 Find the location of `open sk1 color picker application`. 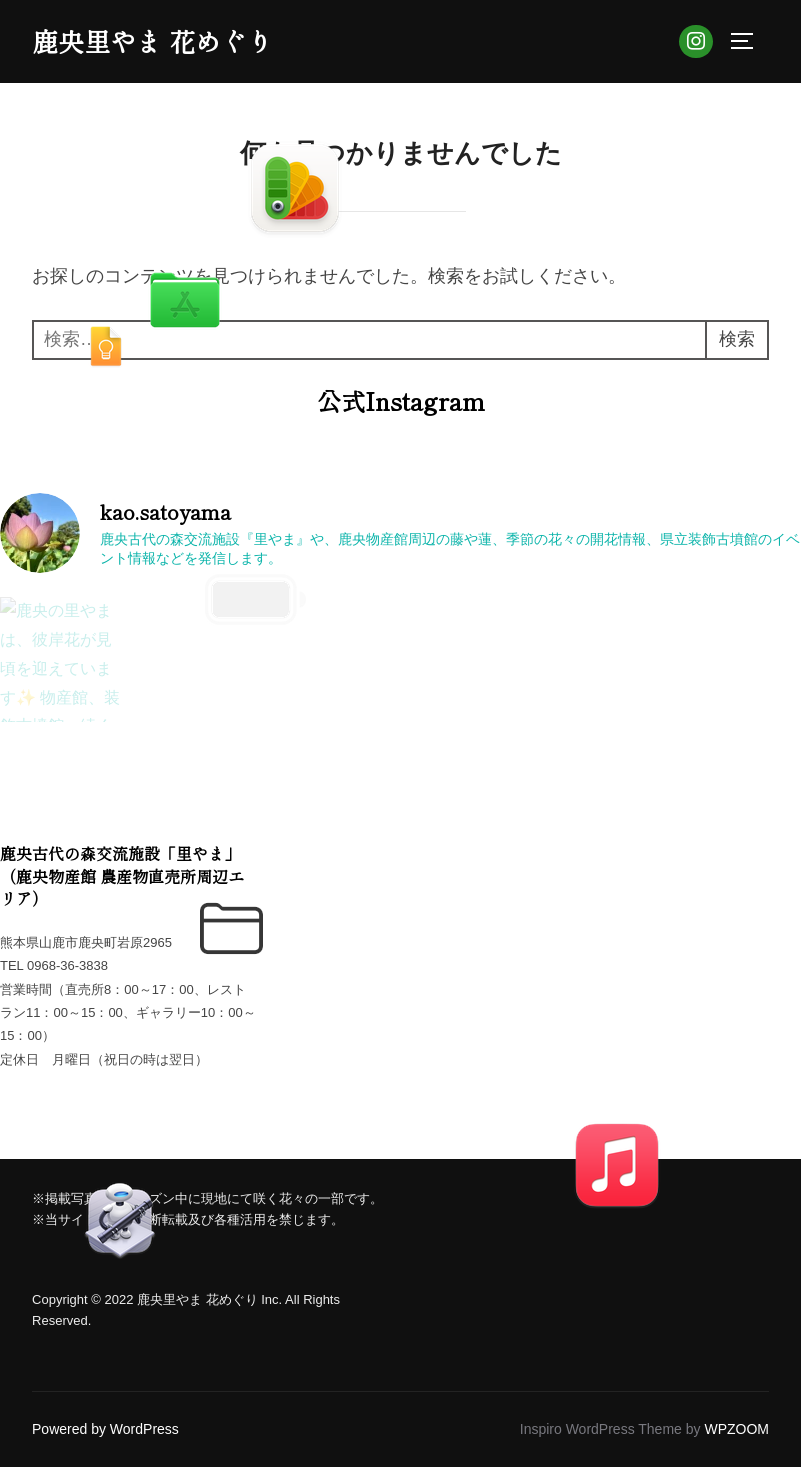

open sk1 color picker application is located at coordinates (295, 188).